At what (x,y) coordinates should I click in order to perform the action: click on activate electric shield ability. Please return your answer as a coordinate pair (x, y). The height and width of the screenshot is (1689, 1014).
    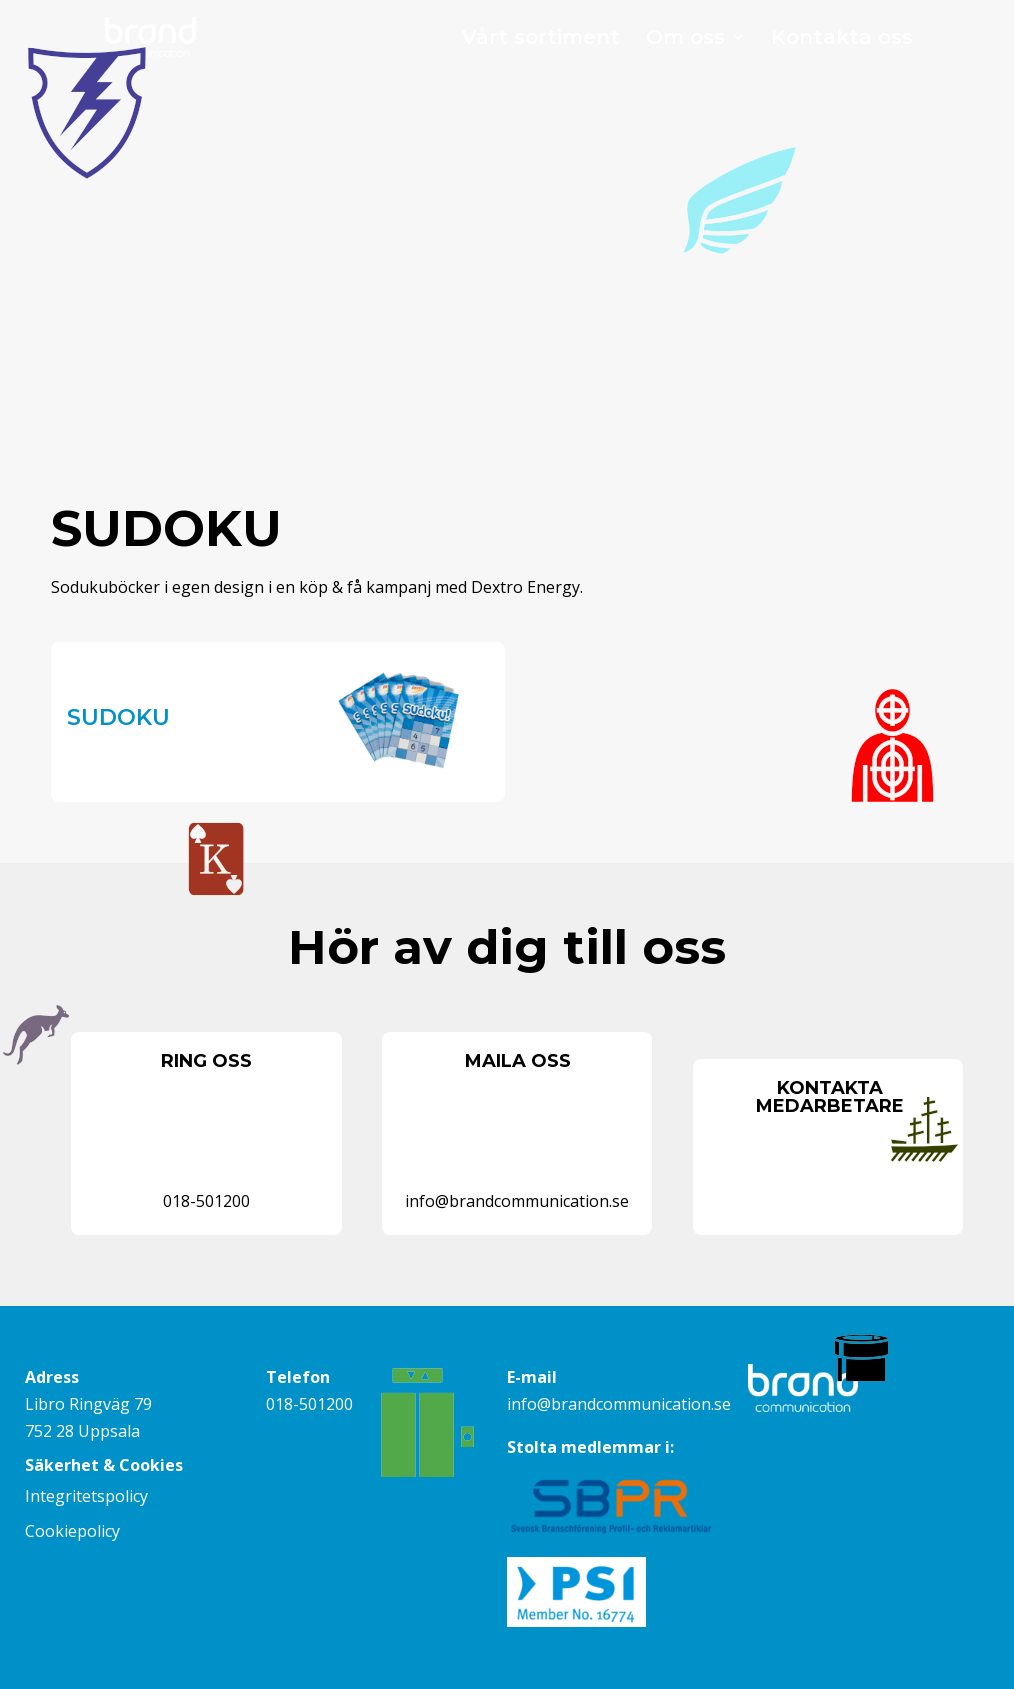
    Looking at the image, I should click on (87, 112).